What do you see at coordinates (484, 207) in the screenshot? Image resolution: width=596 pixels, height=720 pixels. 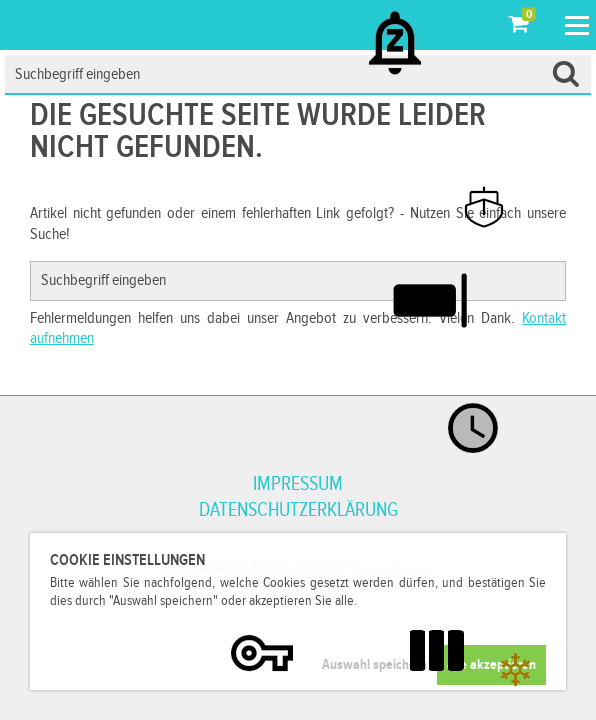 I see `access boat or marine transportation options` at bounding box center [484, 207].